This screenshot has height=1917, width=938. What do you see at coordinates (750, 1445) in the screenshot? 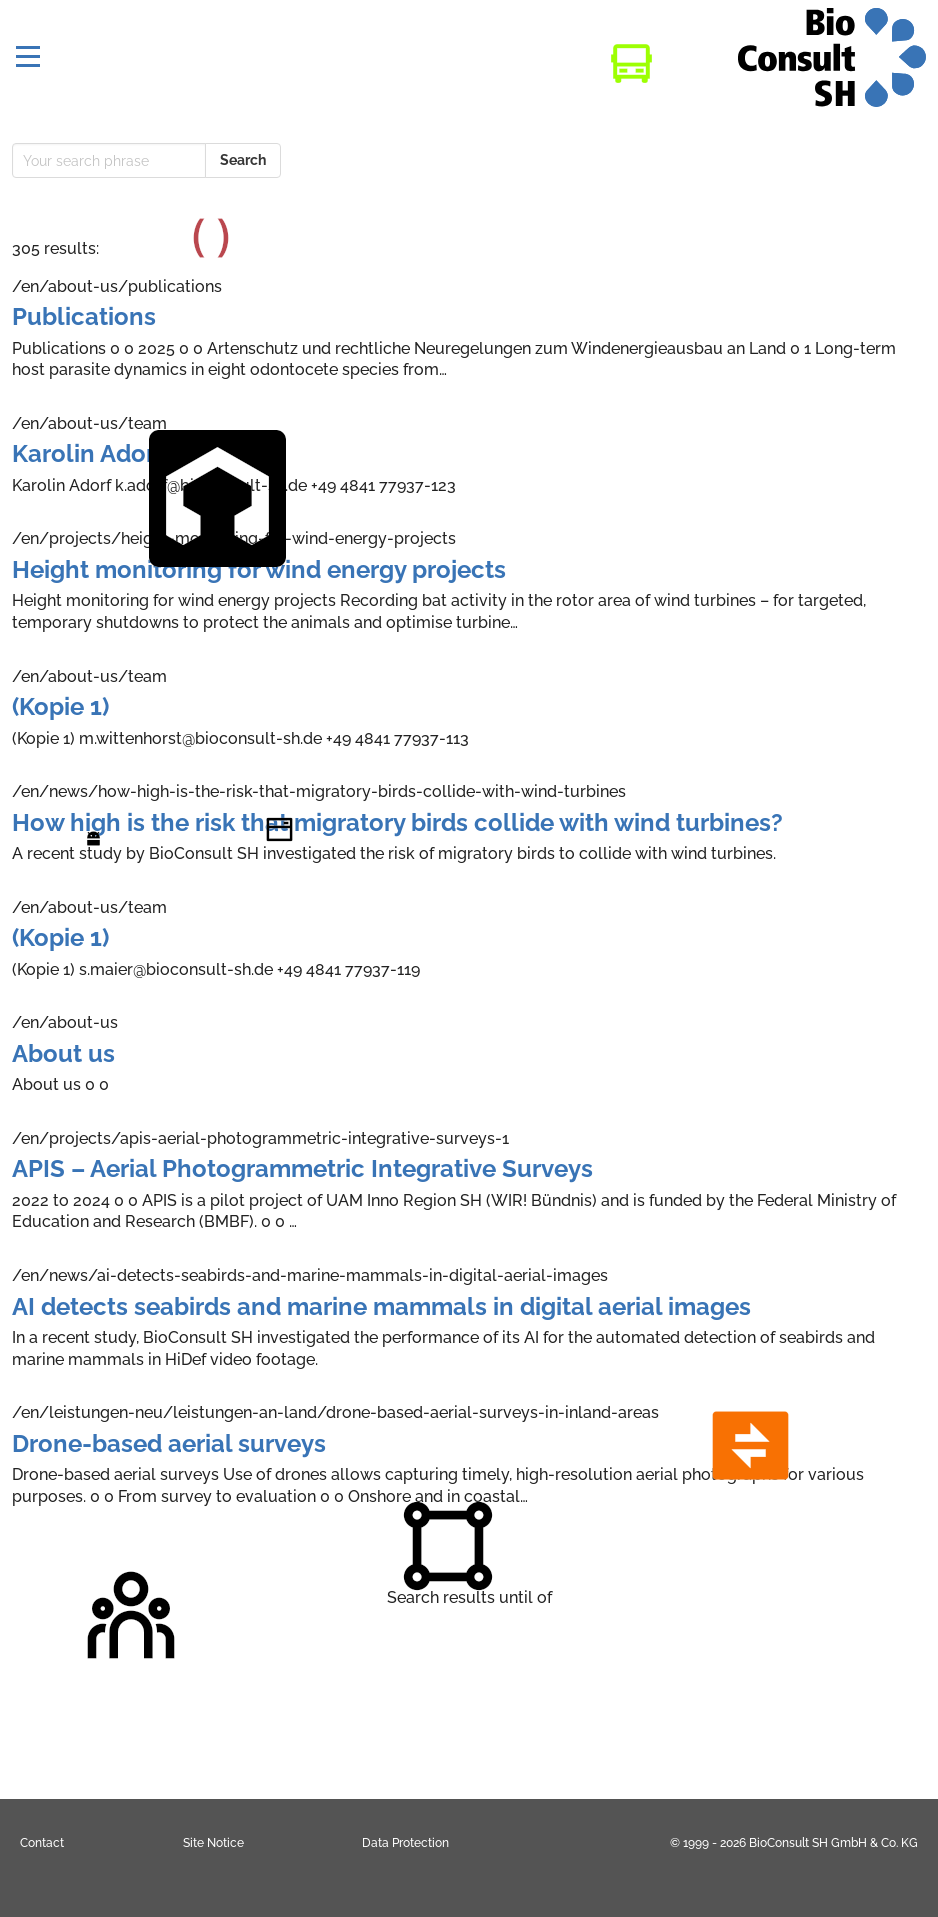
I see `exchange or swap currency` at bounding box center [750, 1445].